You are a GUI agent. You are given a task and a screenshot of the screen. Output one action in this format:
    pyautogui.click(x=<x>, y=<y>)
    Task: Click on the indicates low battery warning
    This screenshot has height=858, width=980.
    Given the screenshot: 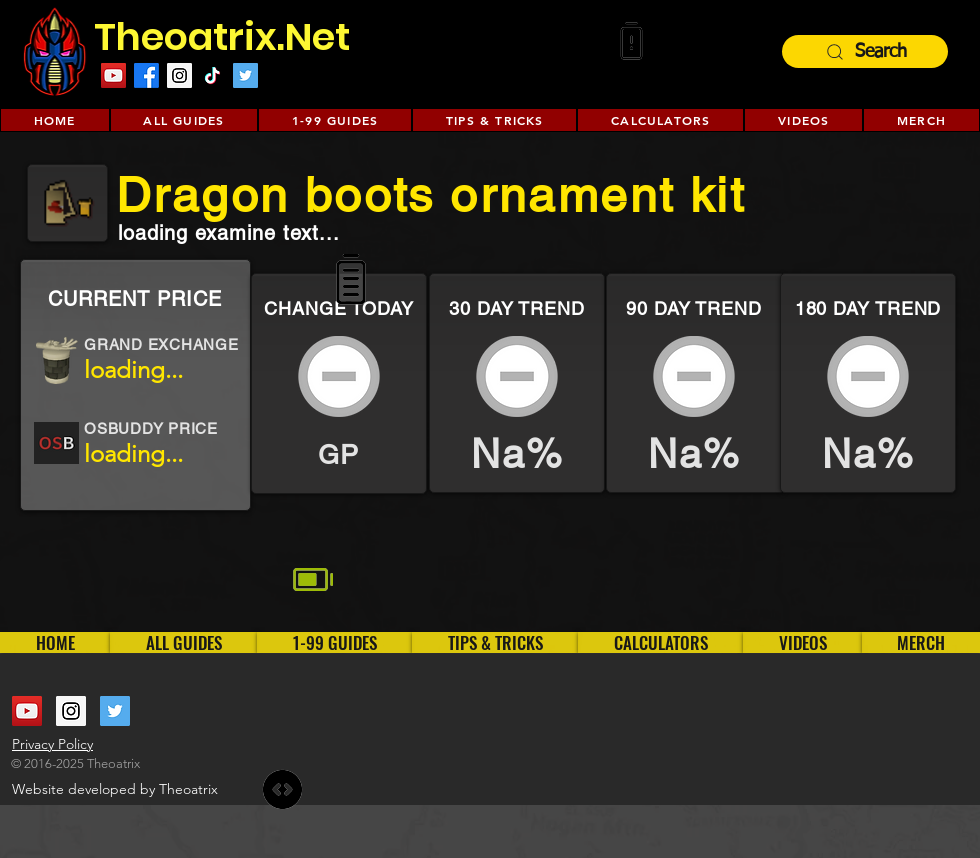 What is the action you would take?
    pyautogui.click(x=631, y=41)
    